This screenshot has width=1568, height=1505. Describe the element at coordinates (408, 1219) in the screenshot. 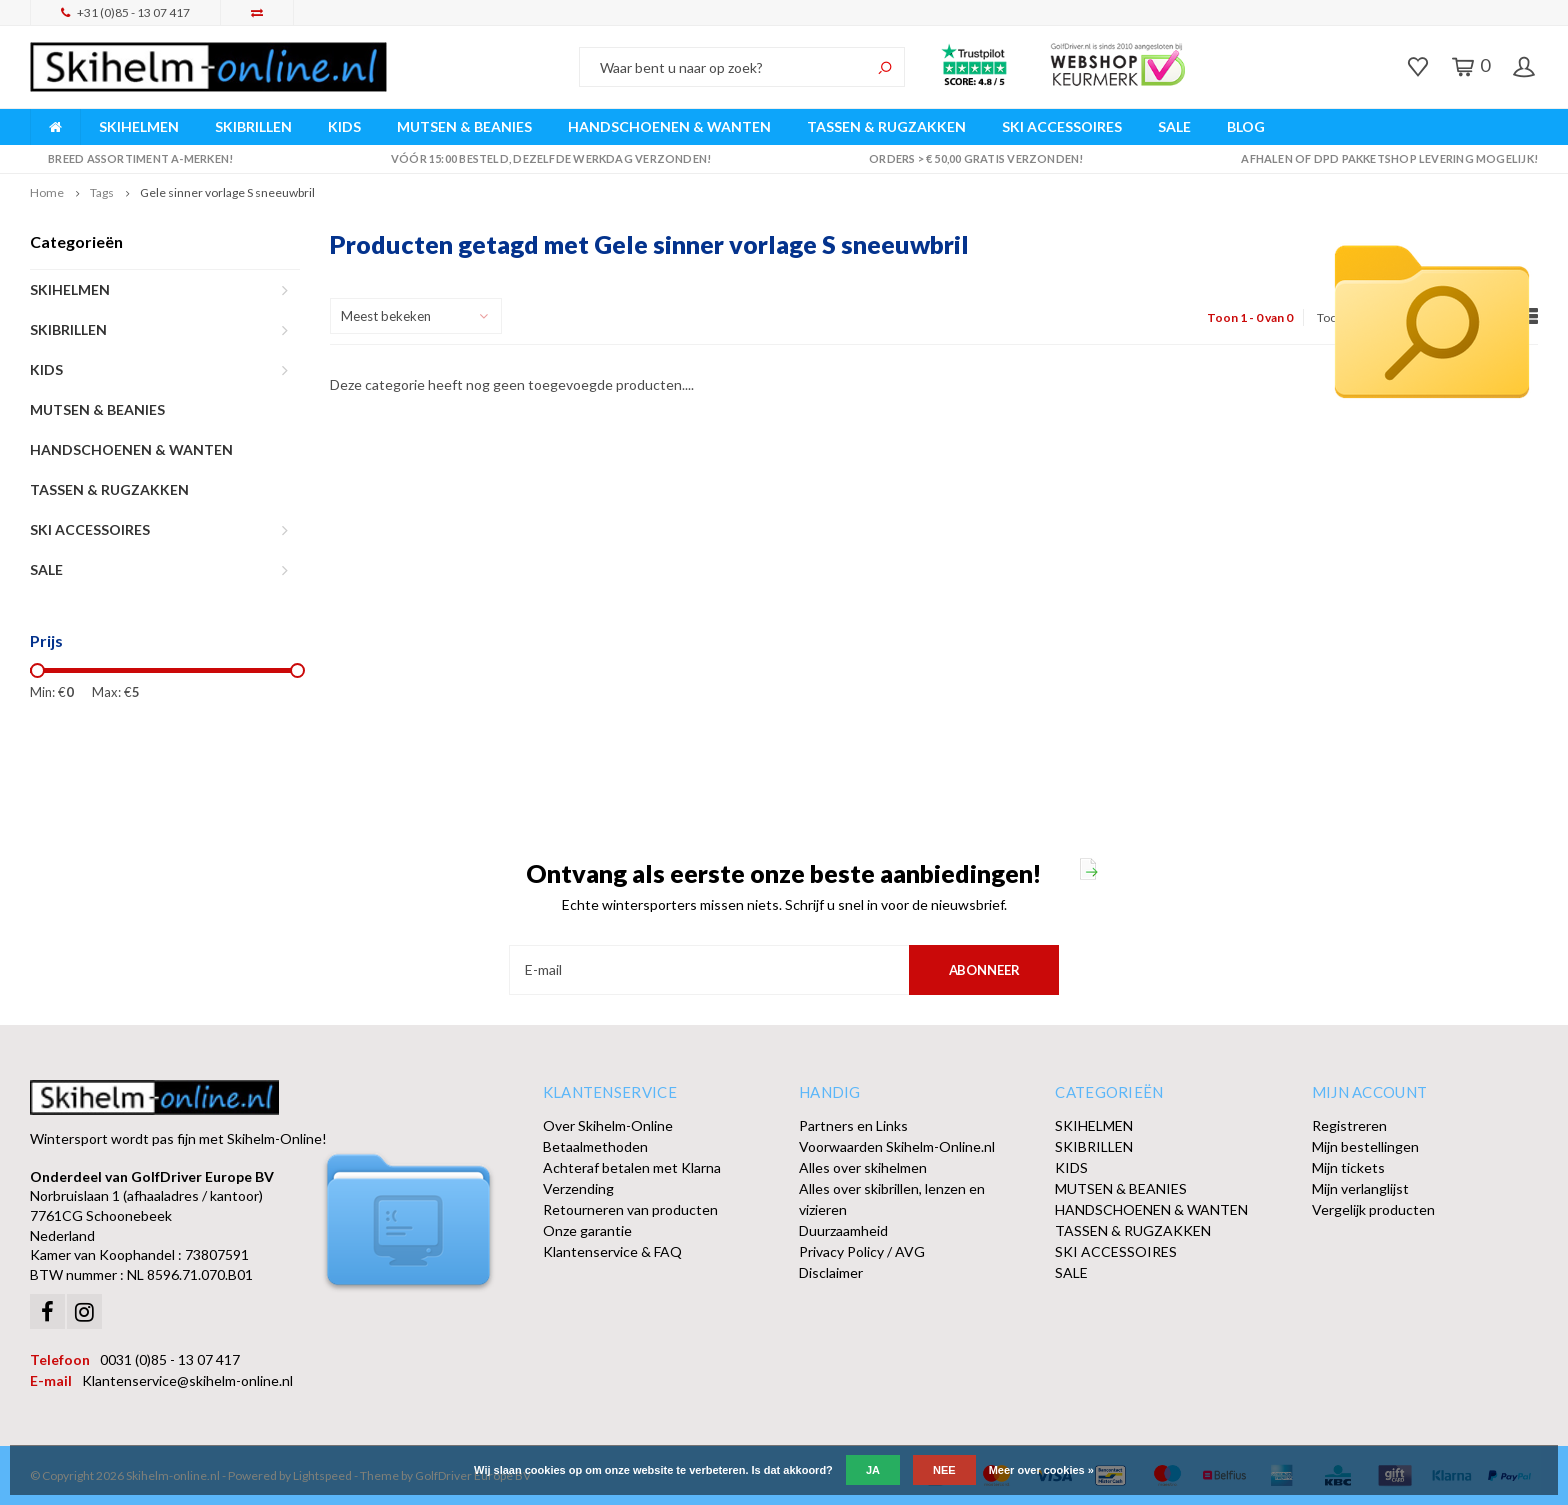

I see `open PC or windows computer folder` at that location.